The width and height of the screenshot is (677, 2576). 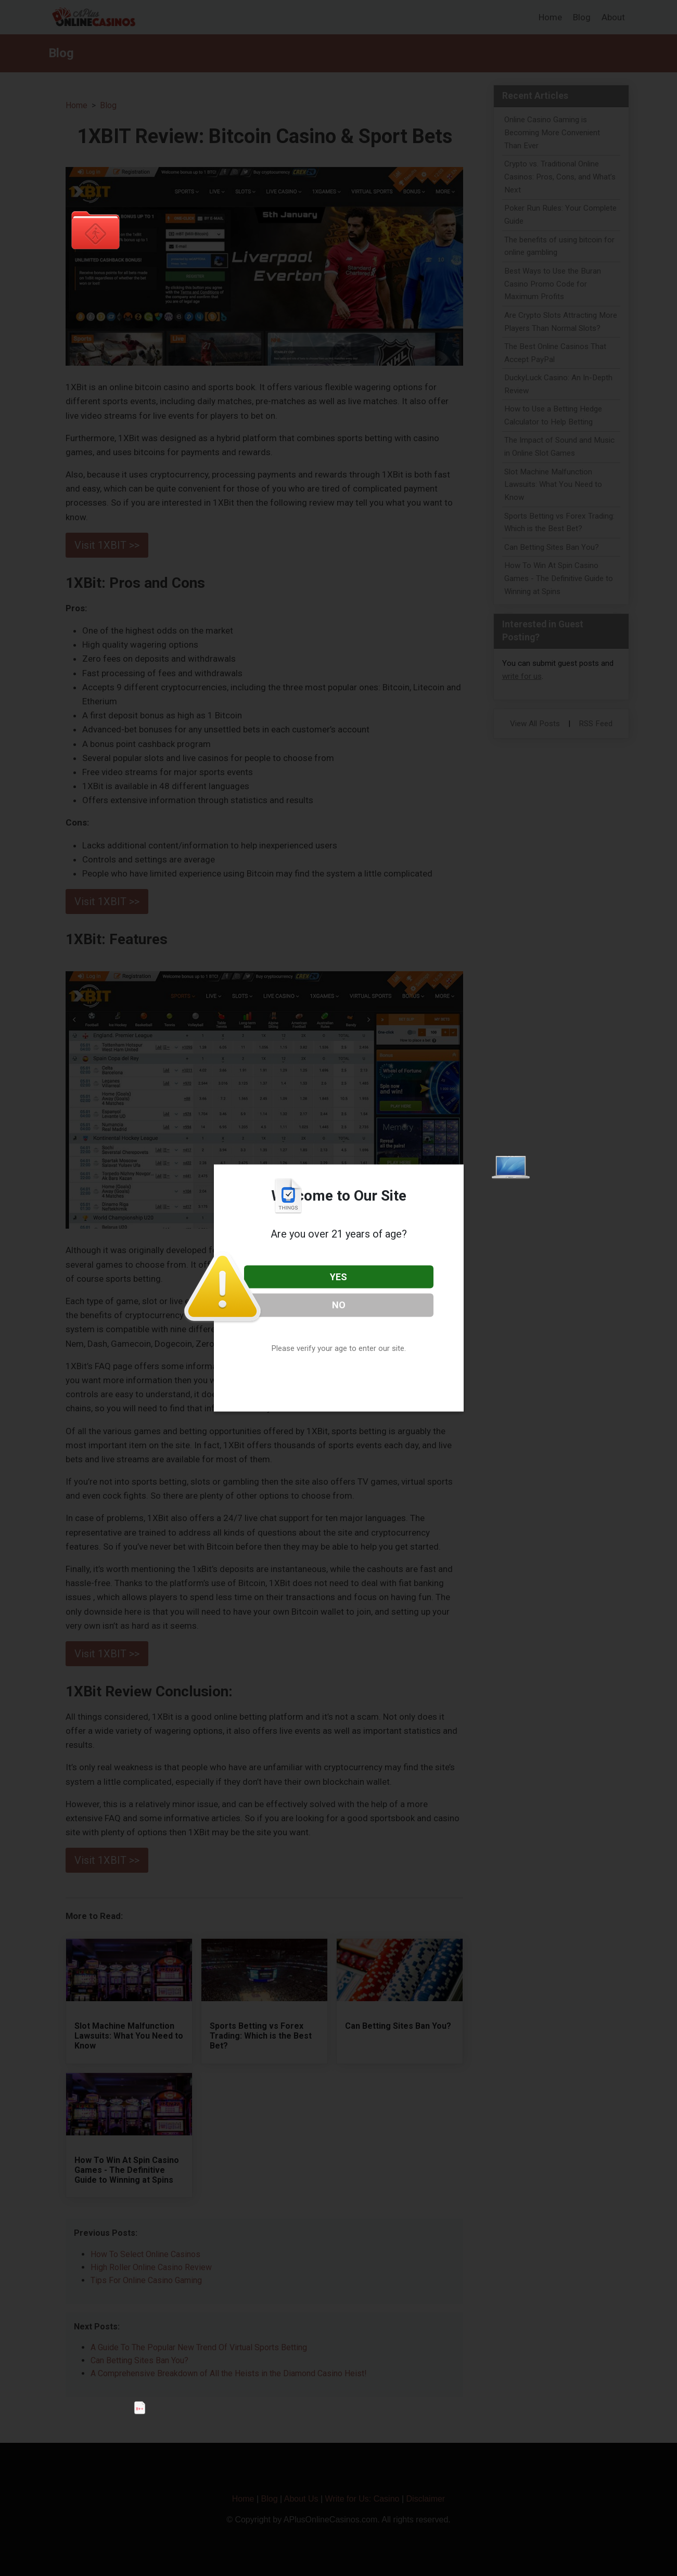 What do you see at coordinates (95, 230) in the screenshot?
I see `access public or shared folder` at bounding box center [95, 230].